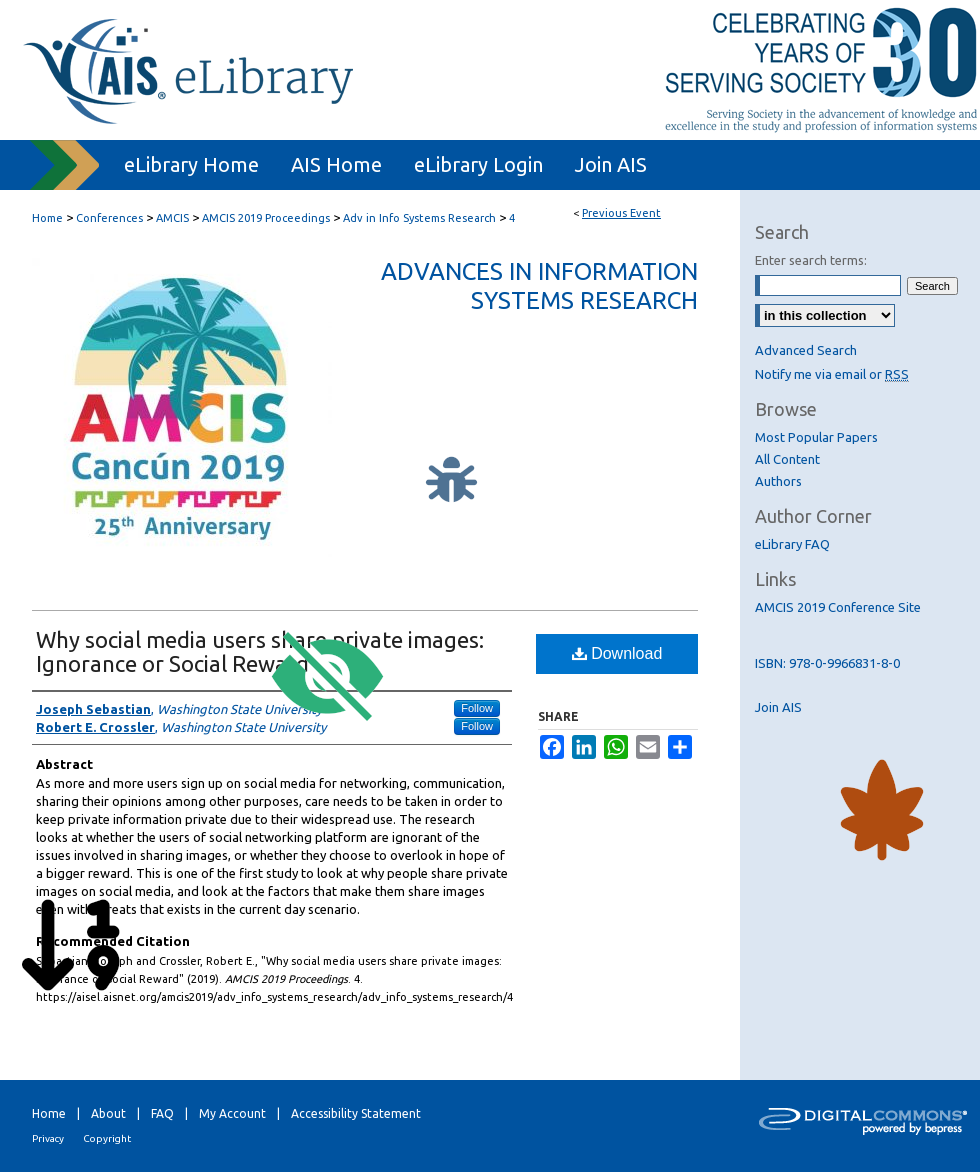 This screenshot has height=1172, width=980. Describe the element at coordinates (882, 810) in the screenshot. I see `indicates cannabis-related content or products` at that location.